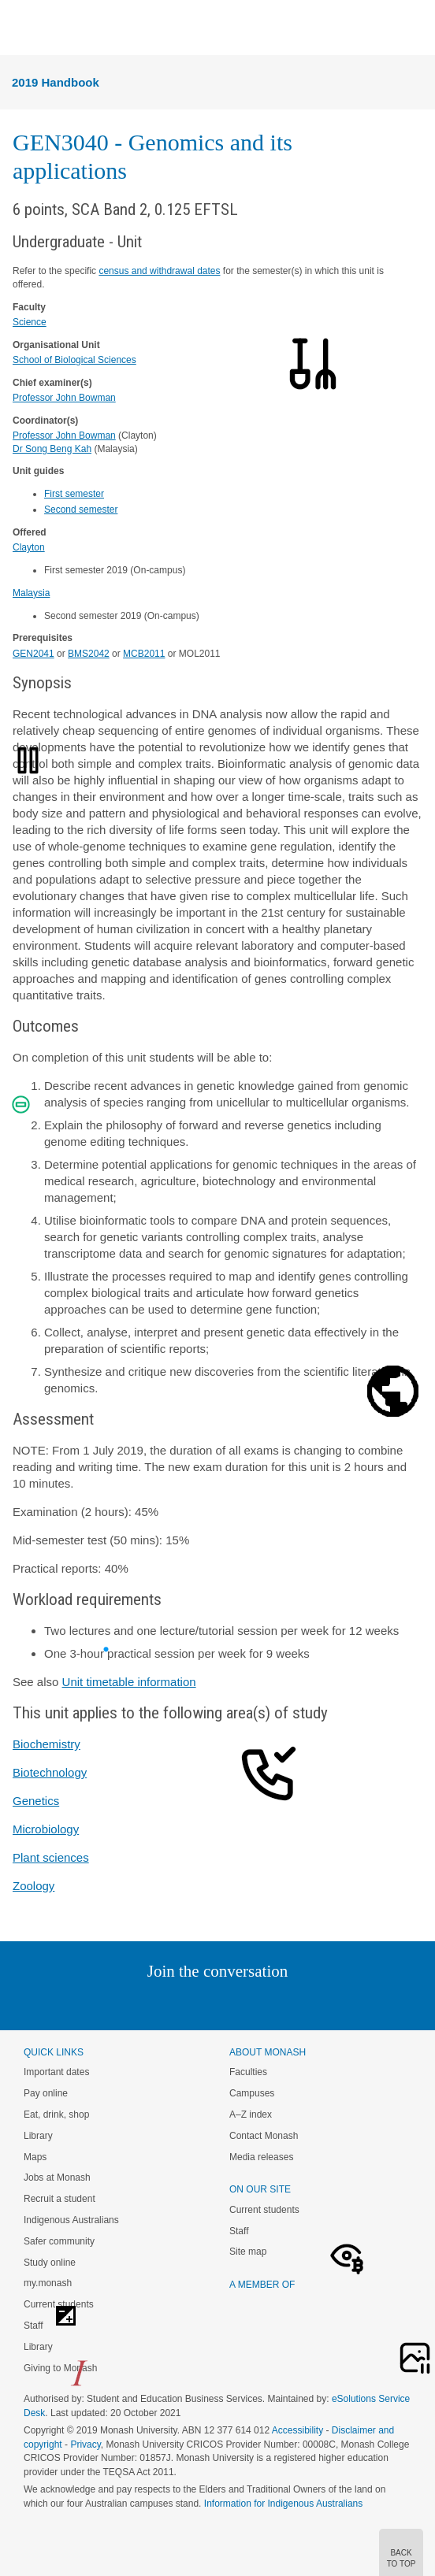 Image resolution: width=435 pixels, height=2576 pixels. I want to click on call completed successfully, so click(269, 1774).